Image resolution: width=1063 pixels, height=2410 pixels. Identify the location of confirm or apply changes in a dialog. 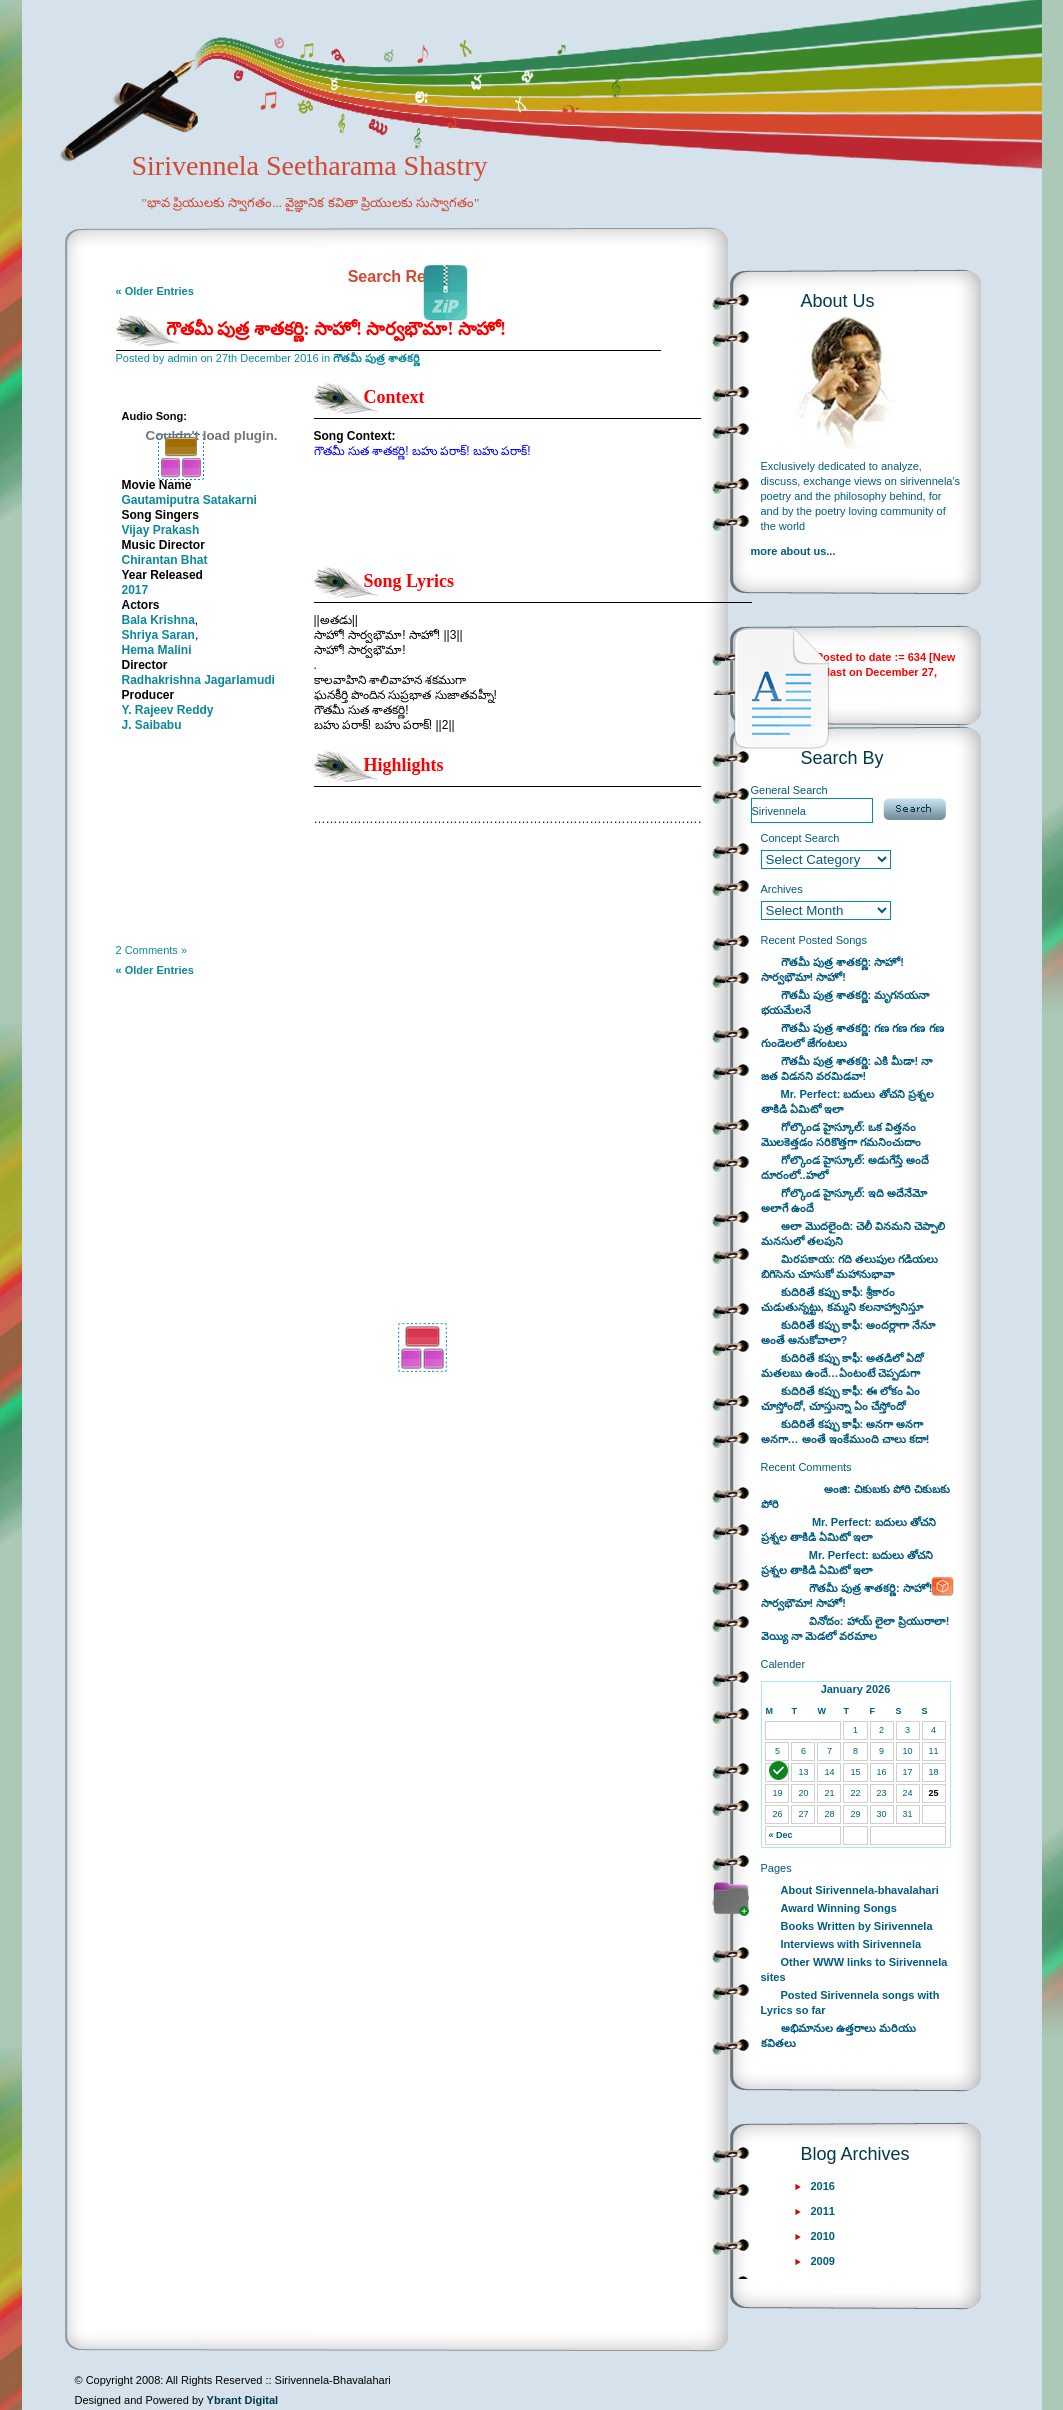
(778, 1770).